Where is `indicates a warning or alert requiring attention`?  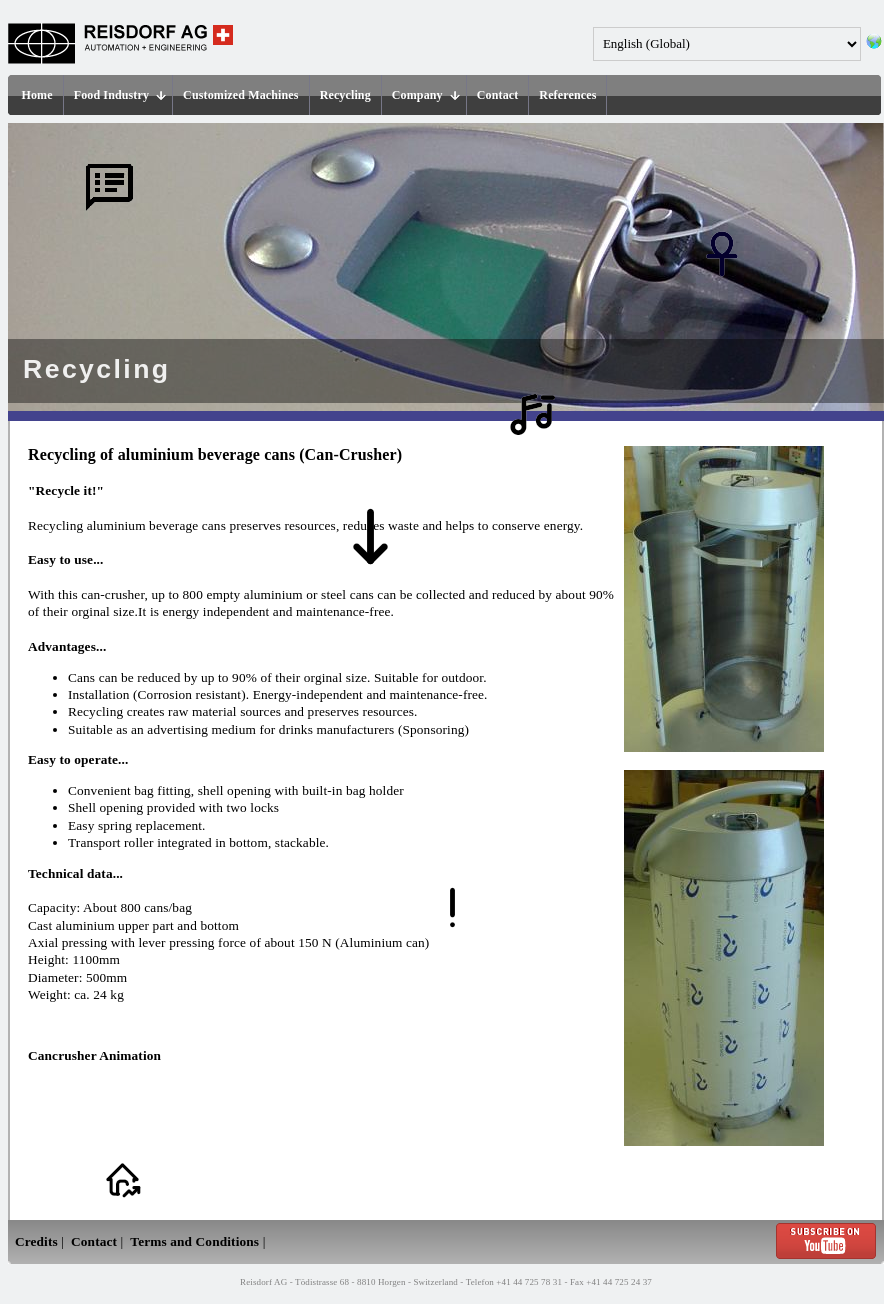 indicates a warning or alert requiring attention is located at coordinates (452, 907).